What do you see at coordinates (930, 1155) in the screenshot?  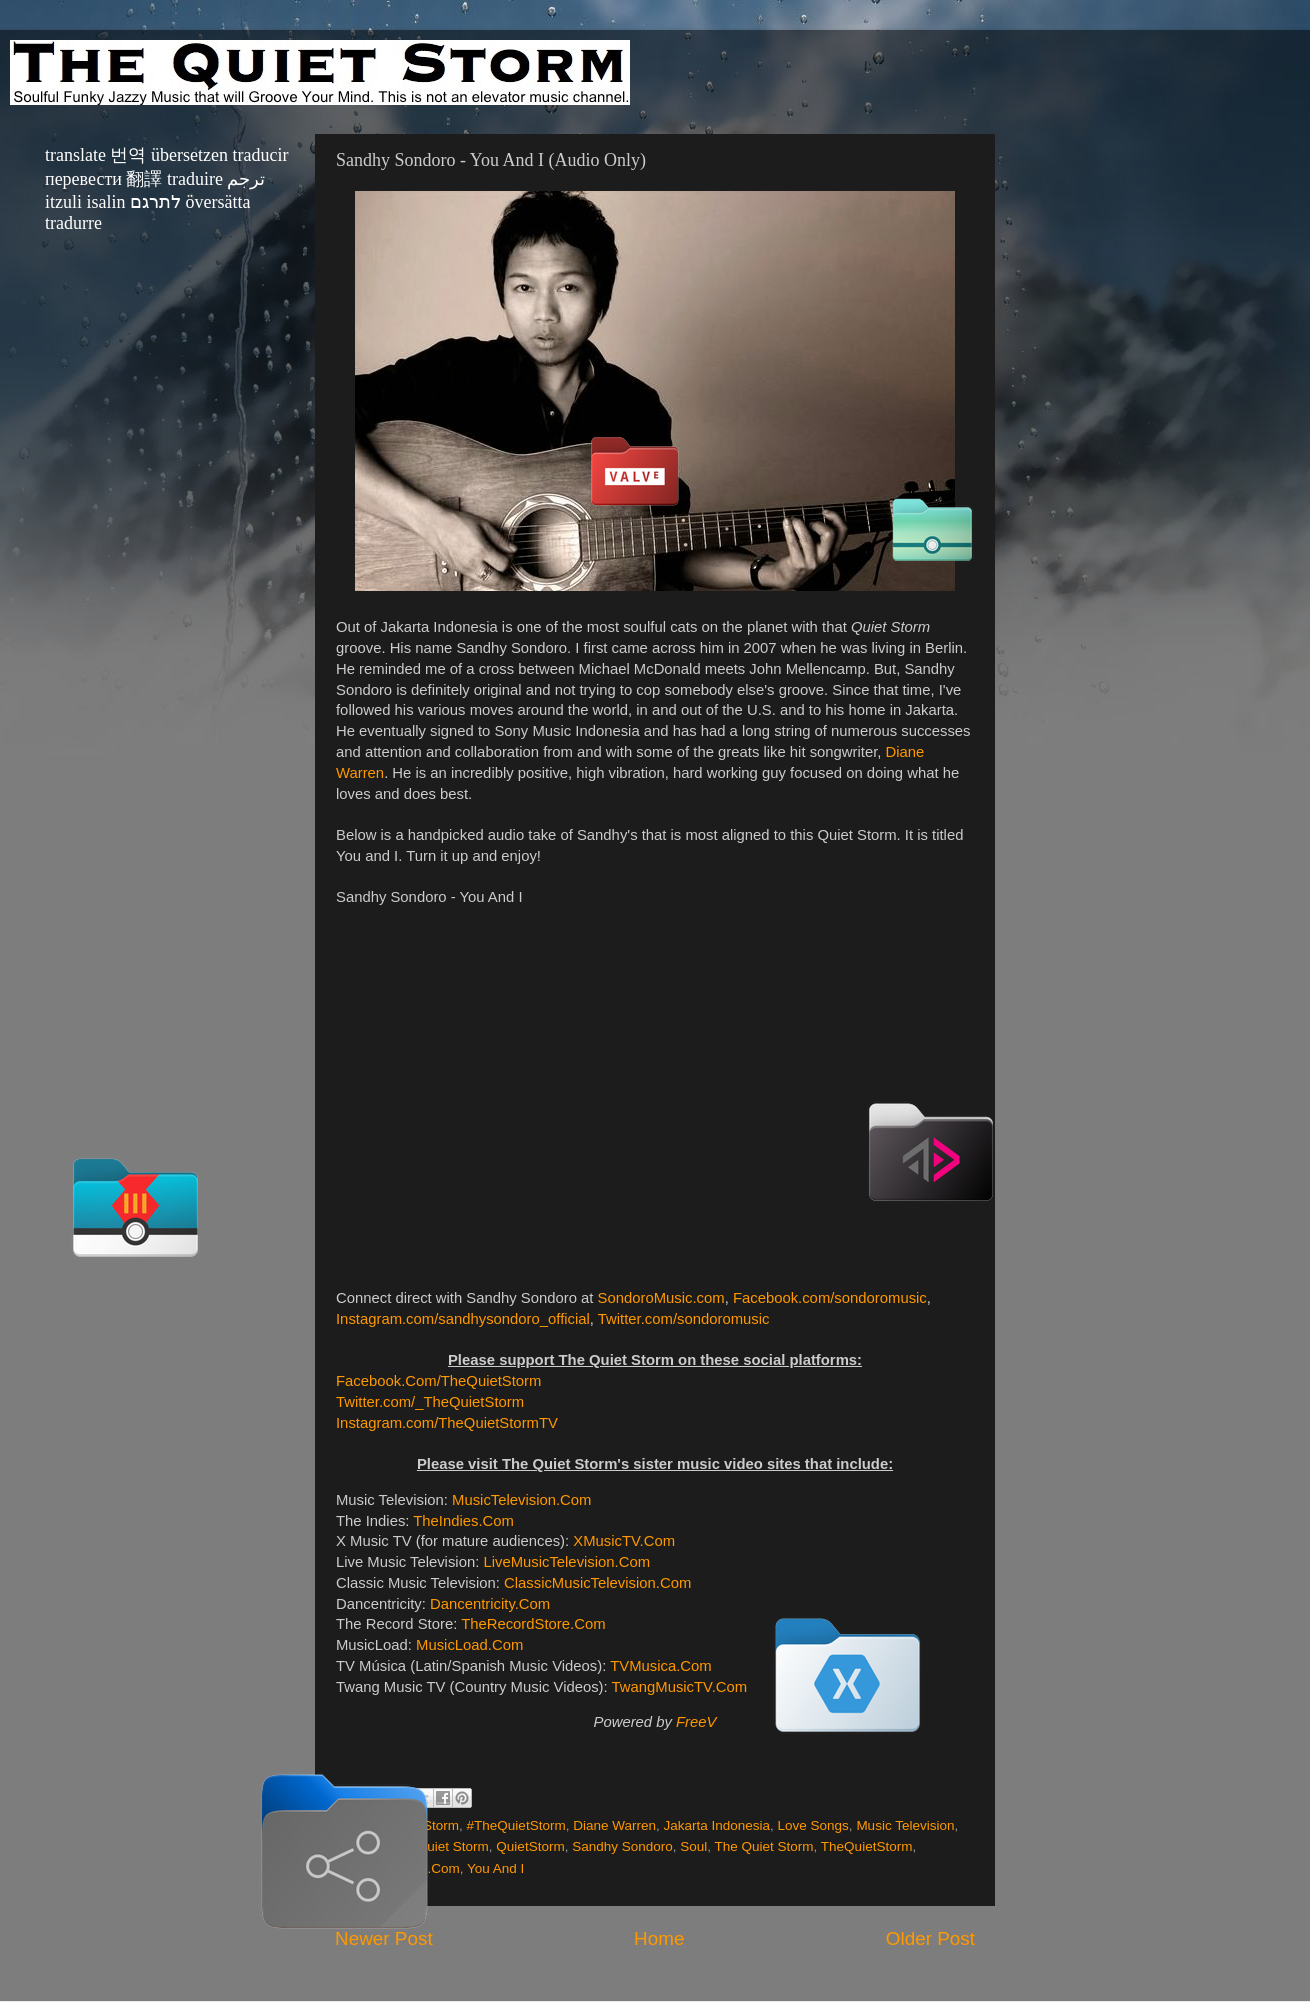 I see `folder containing ActivityPub or federated social media content` at bounding box center [930, 1155].